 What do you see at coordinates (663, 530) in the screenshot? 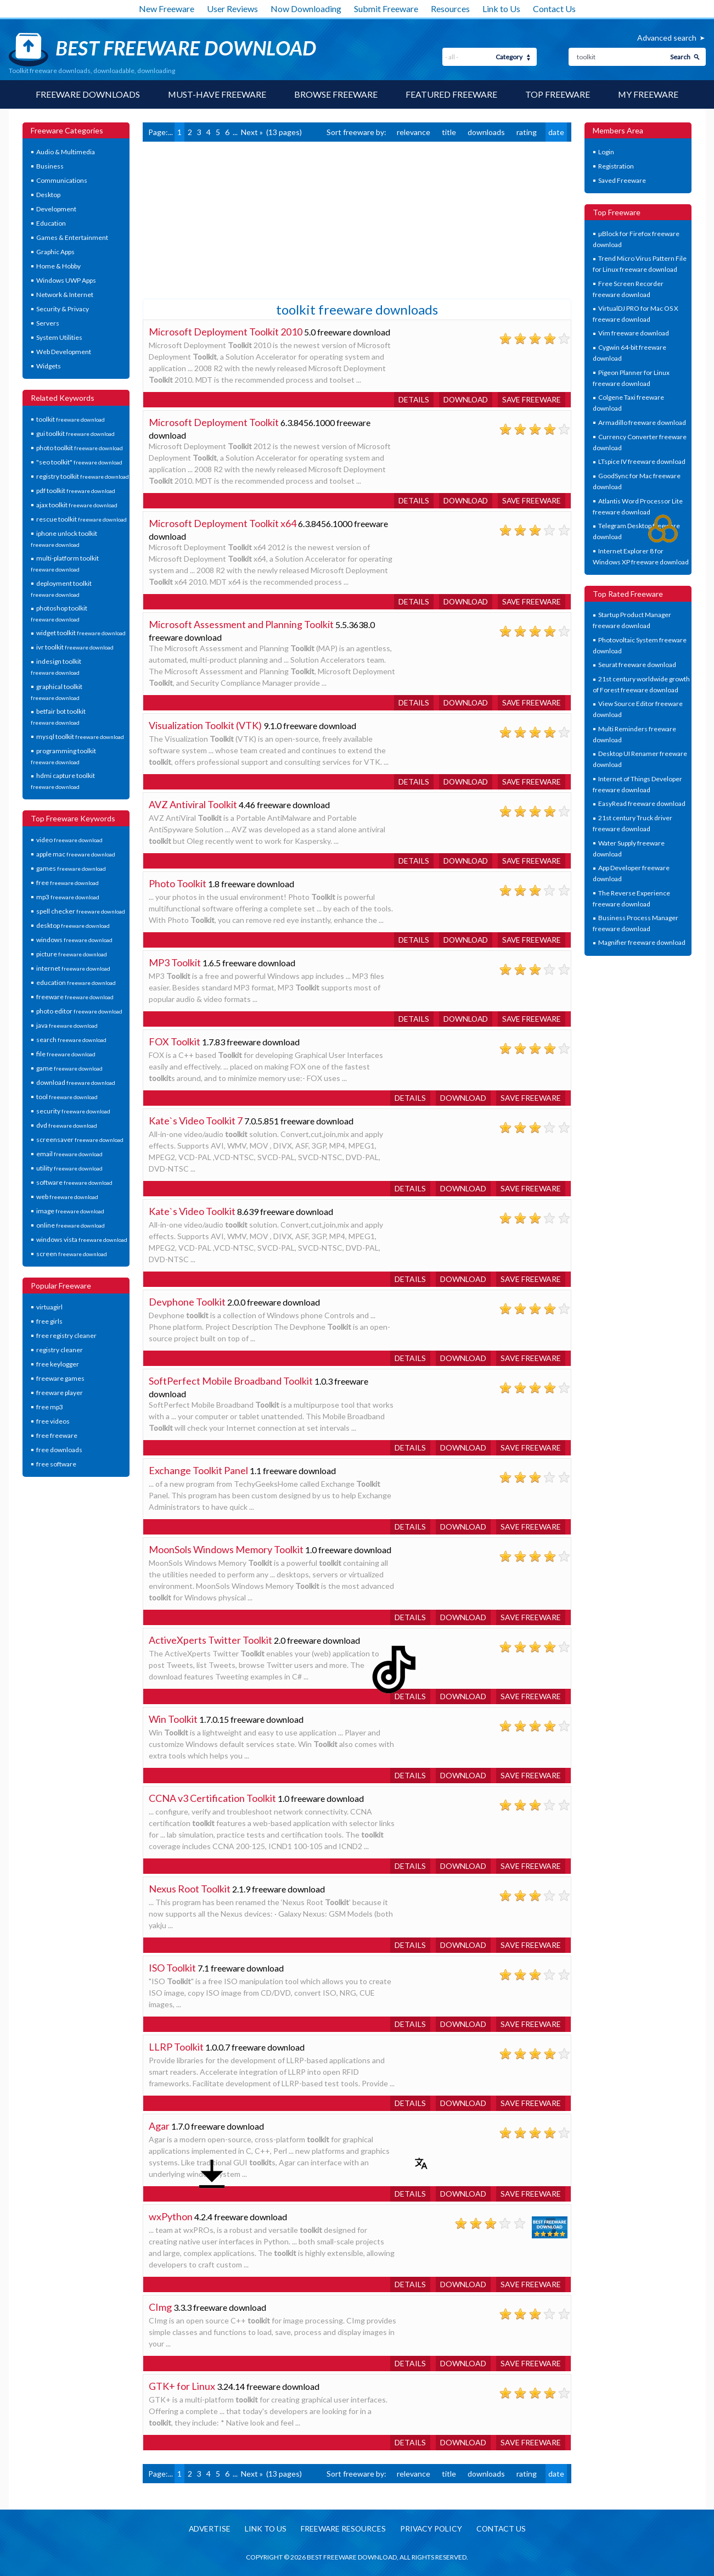
I see `adjust color filter settings` at bounding box center [663, 530].